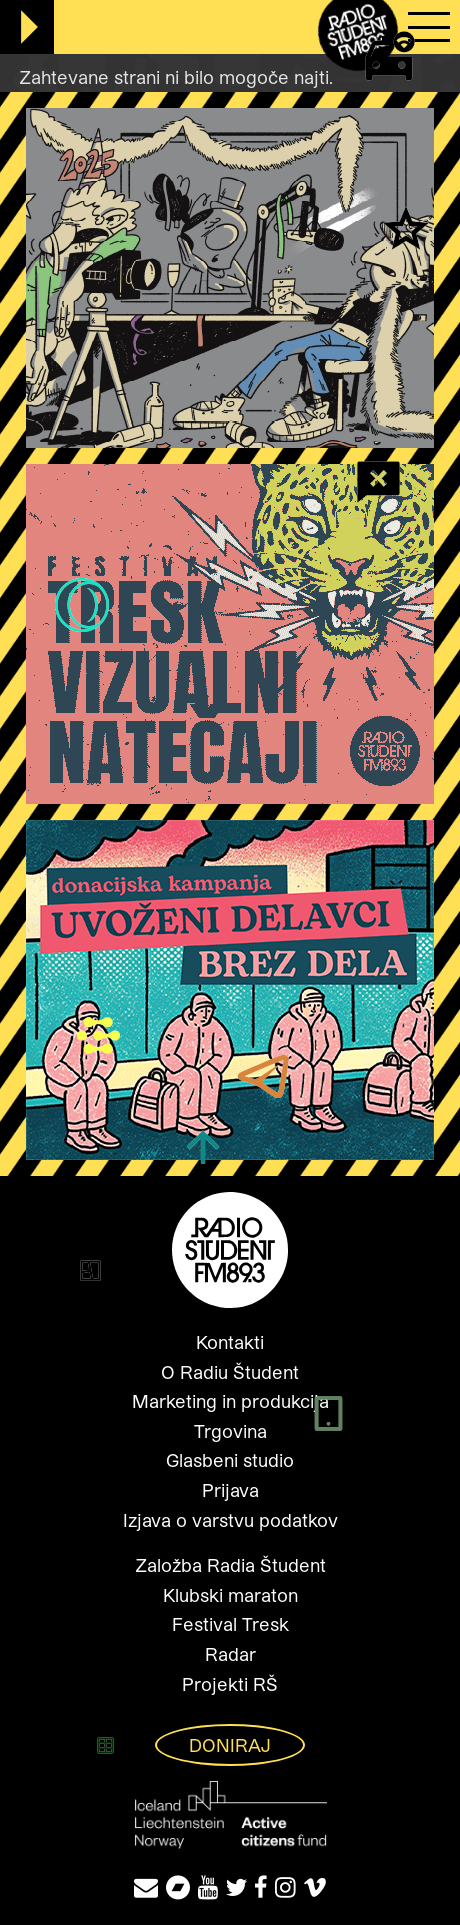 This screenshot has height=1925, width=460. I want to click on insert a table into the document, so click(105, 1745).